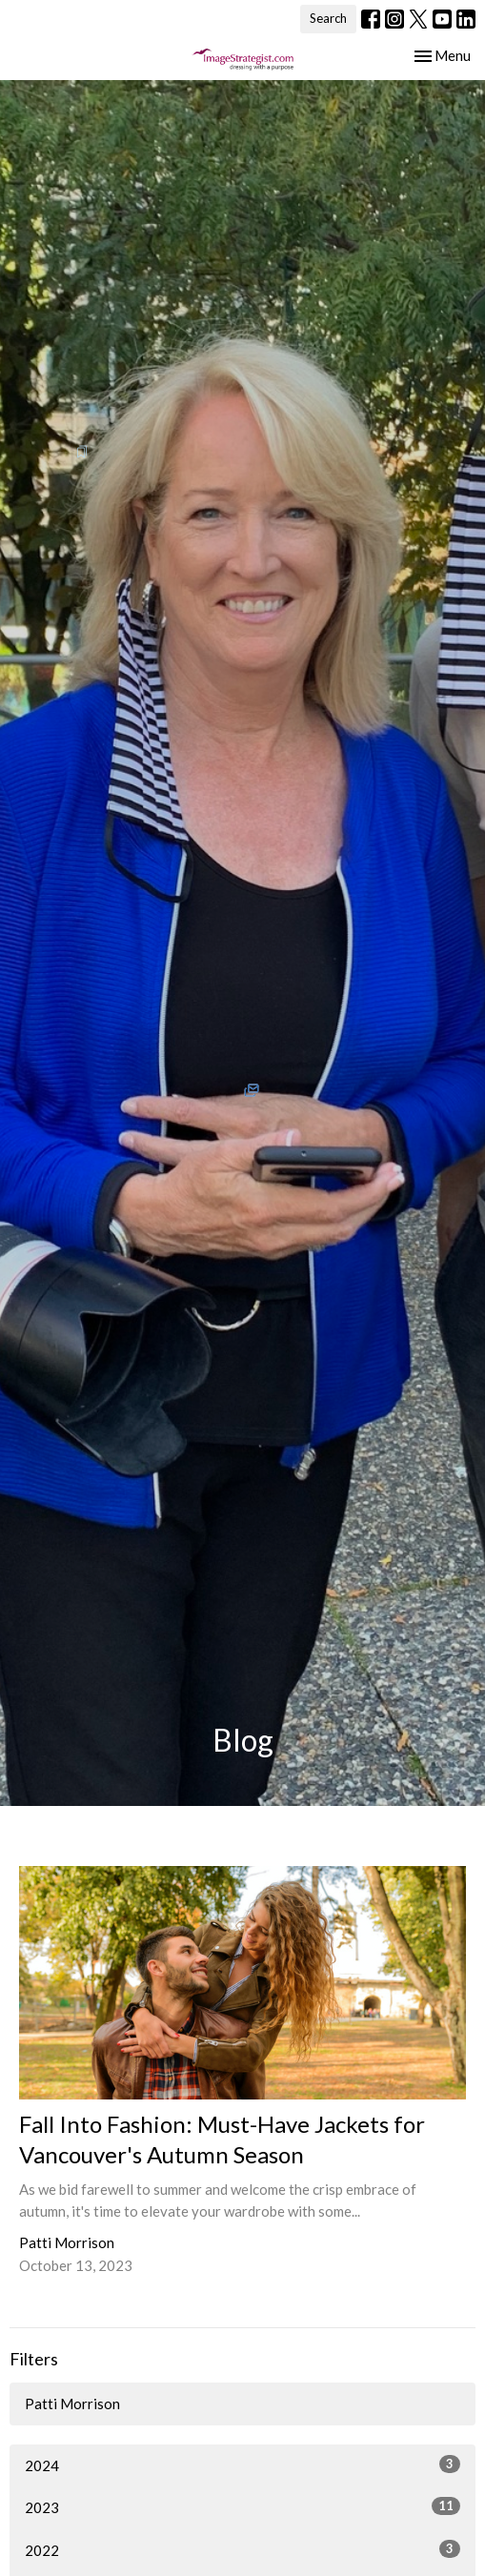 The height and width of the screenshot is (2576, 485). Describe the element at coordinates (252, 1090) in the screenshot. I see `view all emails in inbox` at that location.